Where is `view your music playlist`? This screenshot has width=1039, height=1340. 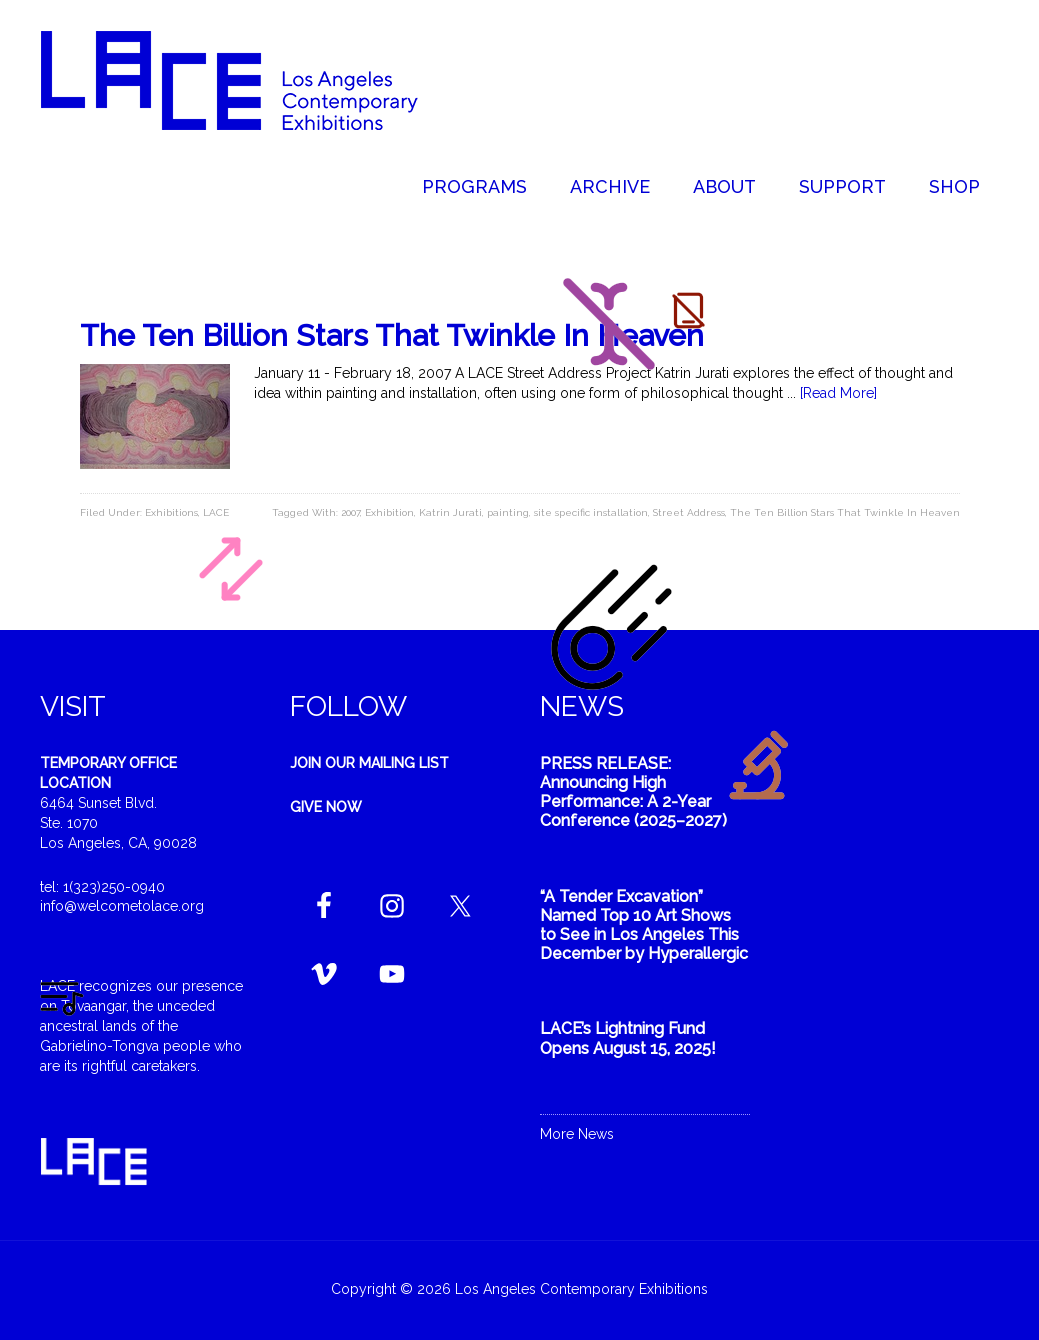
view your music playlist is located at coordinates (59, 996).